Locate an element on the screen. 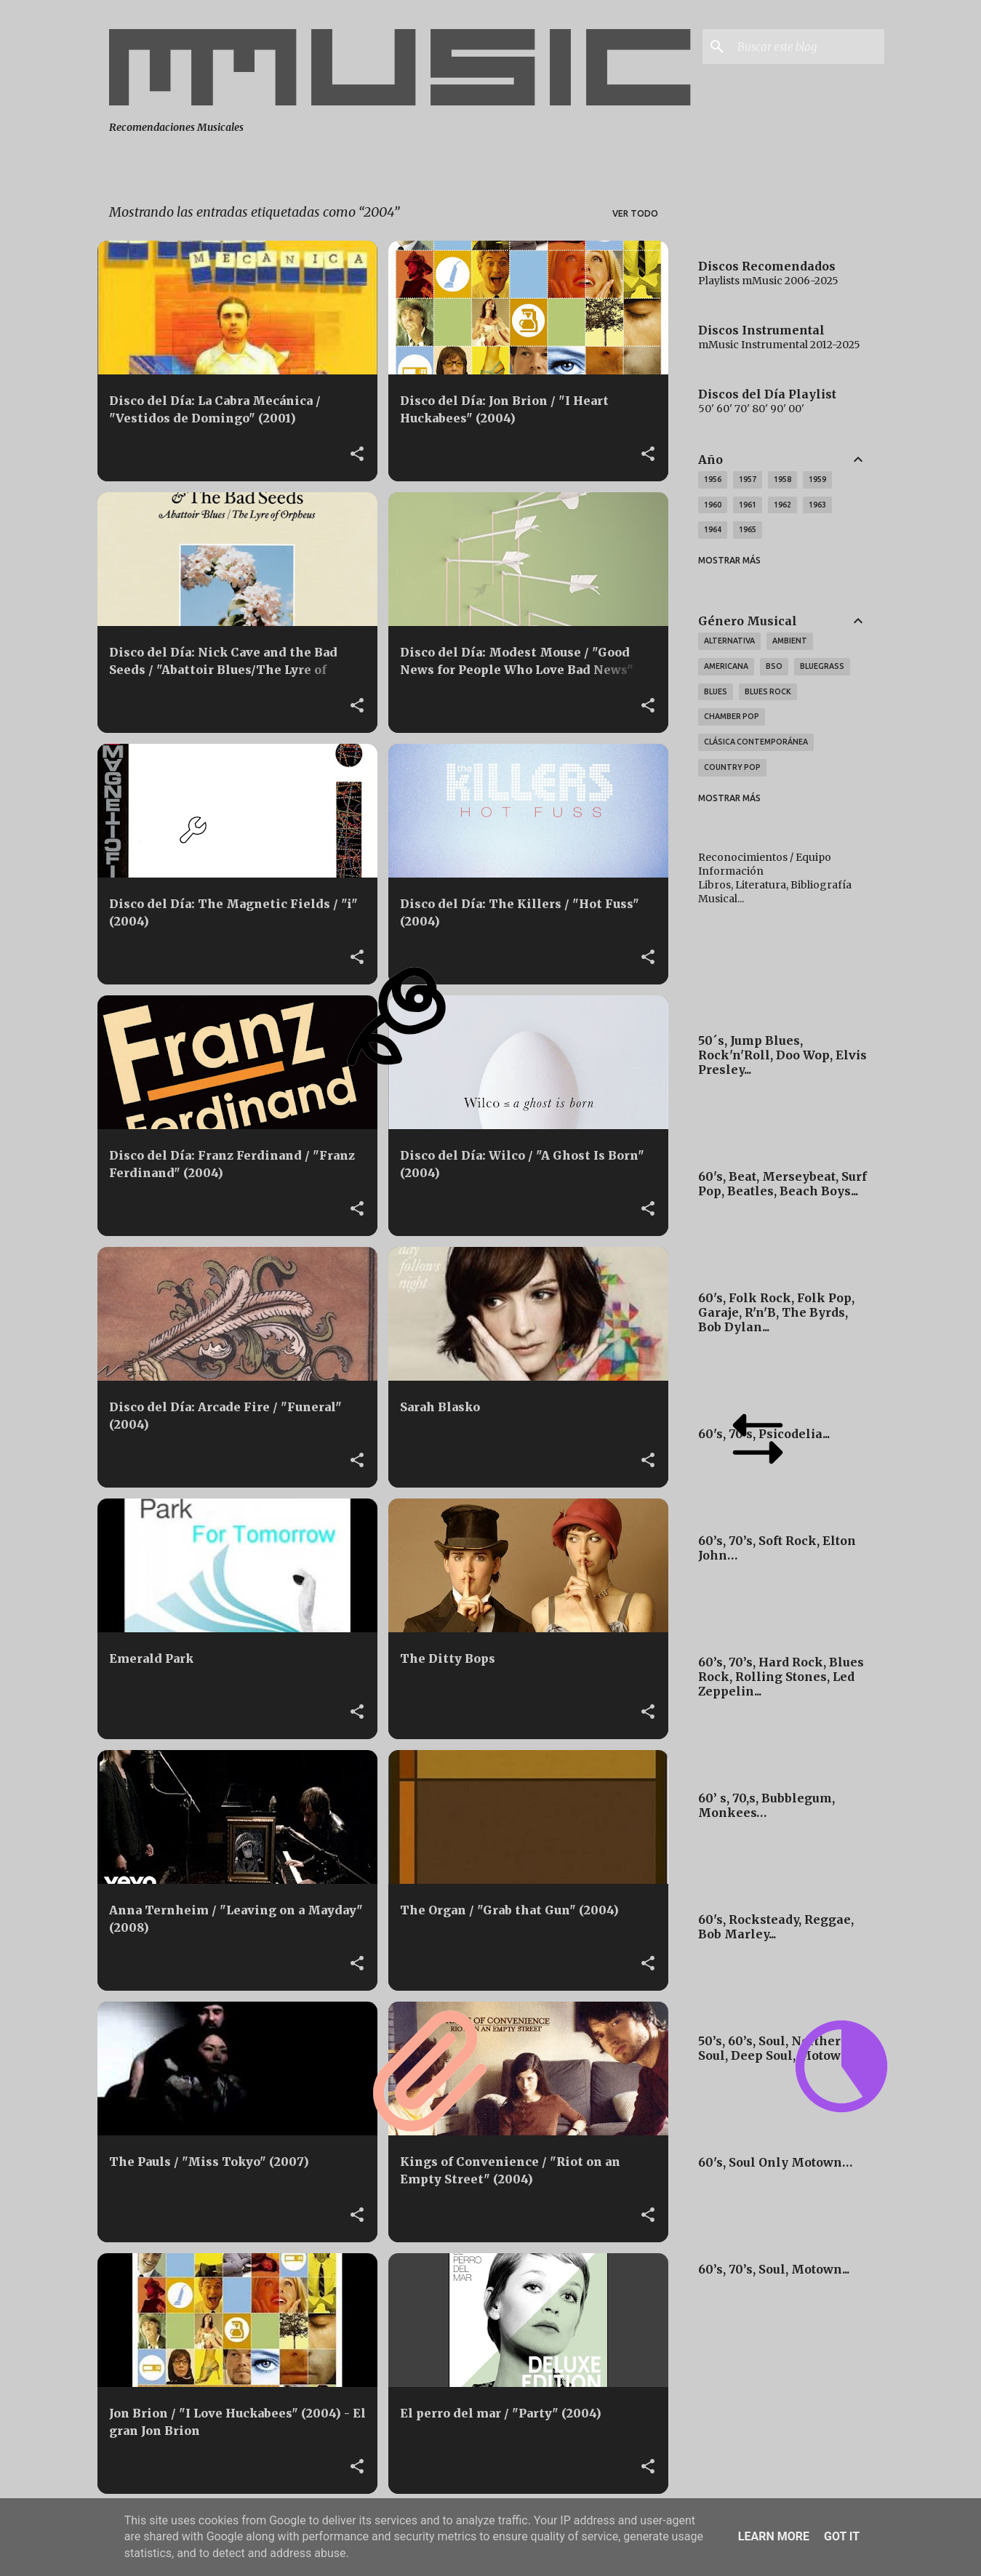  send a flower or romantic gesture is located at coordinates (396, 1016).